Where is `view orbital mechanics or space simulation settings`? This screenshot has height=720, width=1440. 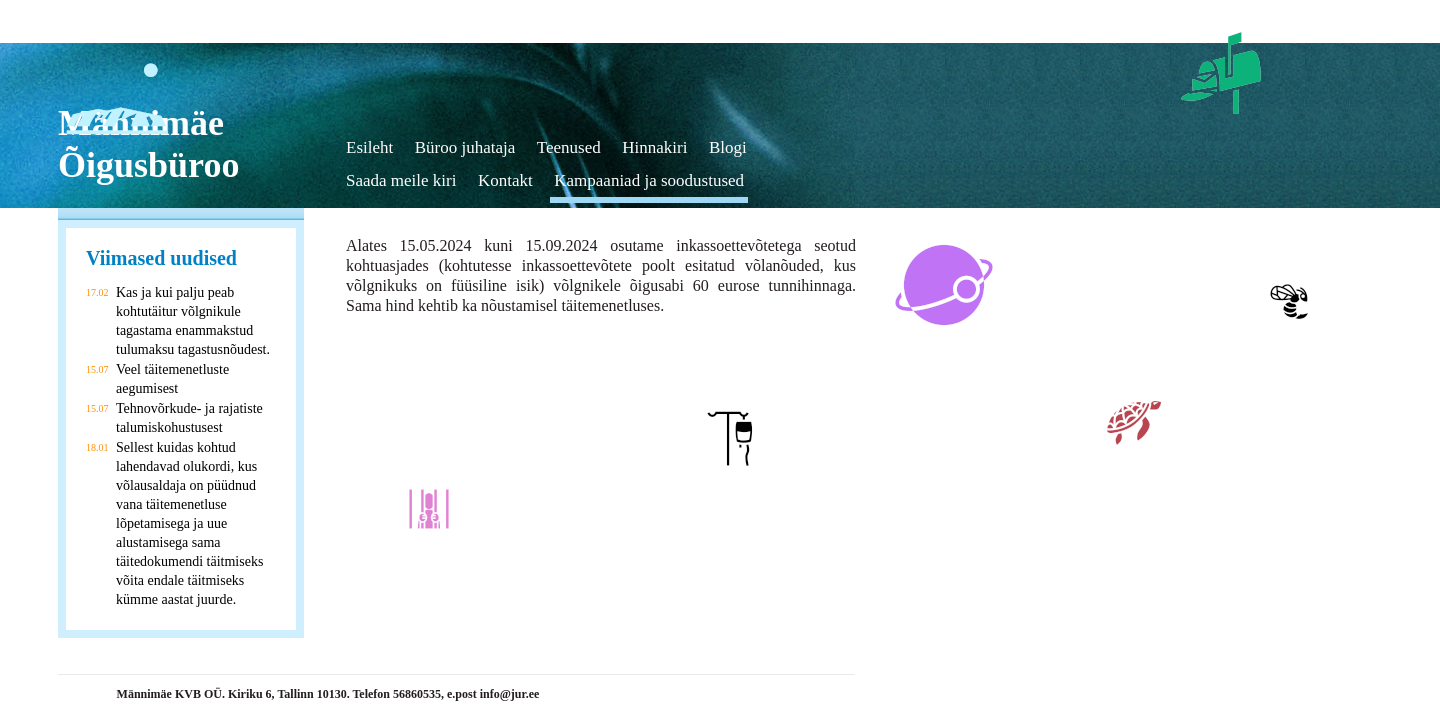 view orbital mechanics or space simulation settings is located at coordinates (944, 285).